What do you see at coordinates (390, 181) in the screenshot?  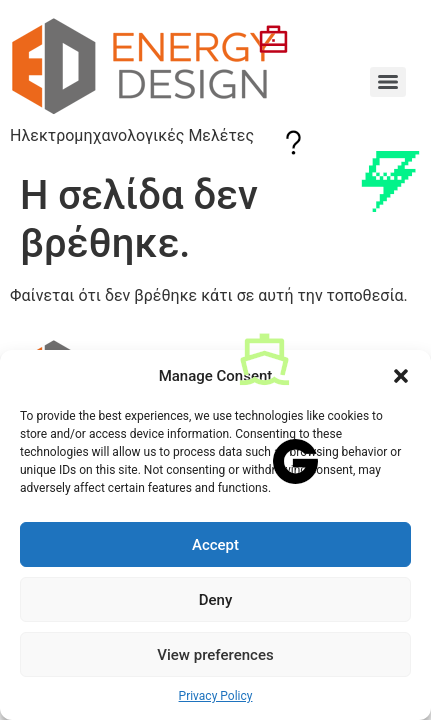 I see `open game jolt app or website` at bounding box center [390, 181].